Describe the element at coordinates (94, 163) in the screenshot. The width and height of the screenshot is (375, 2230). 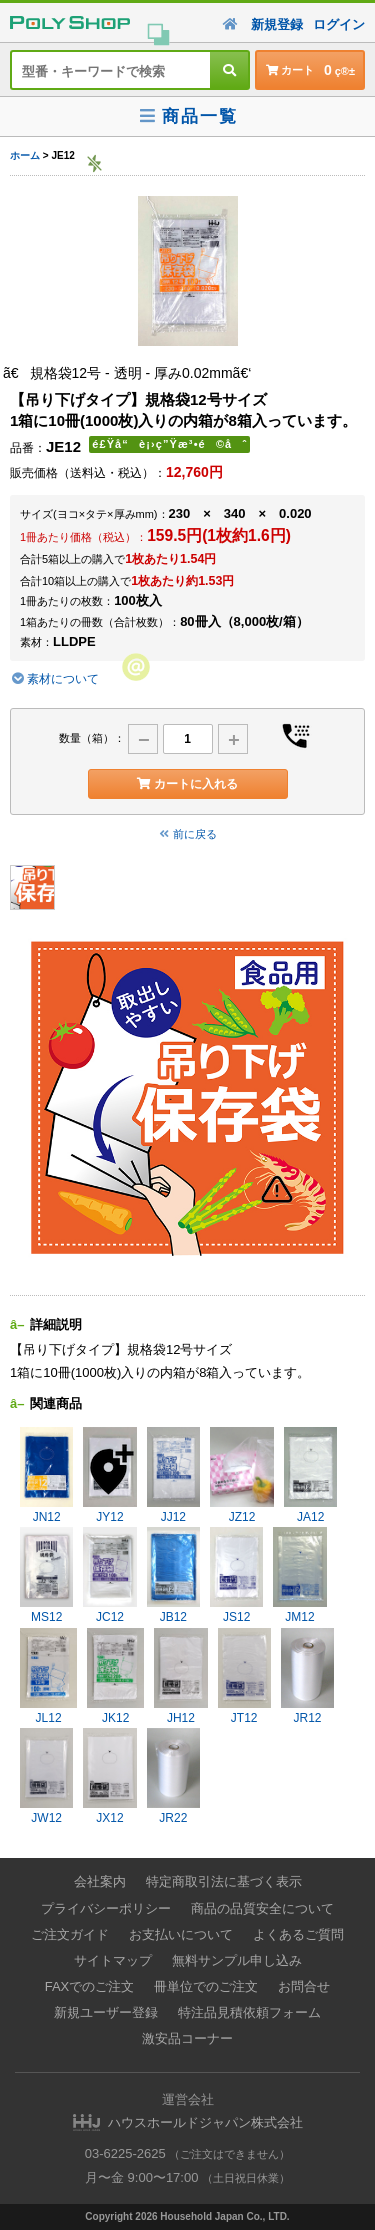
I see `disable camera flash` at that location.